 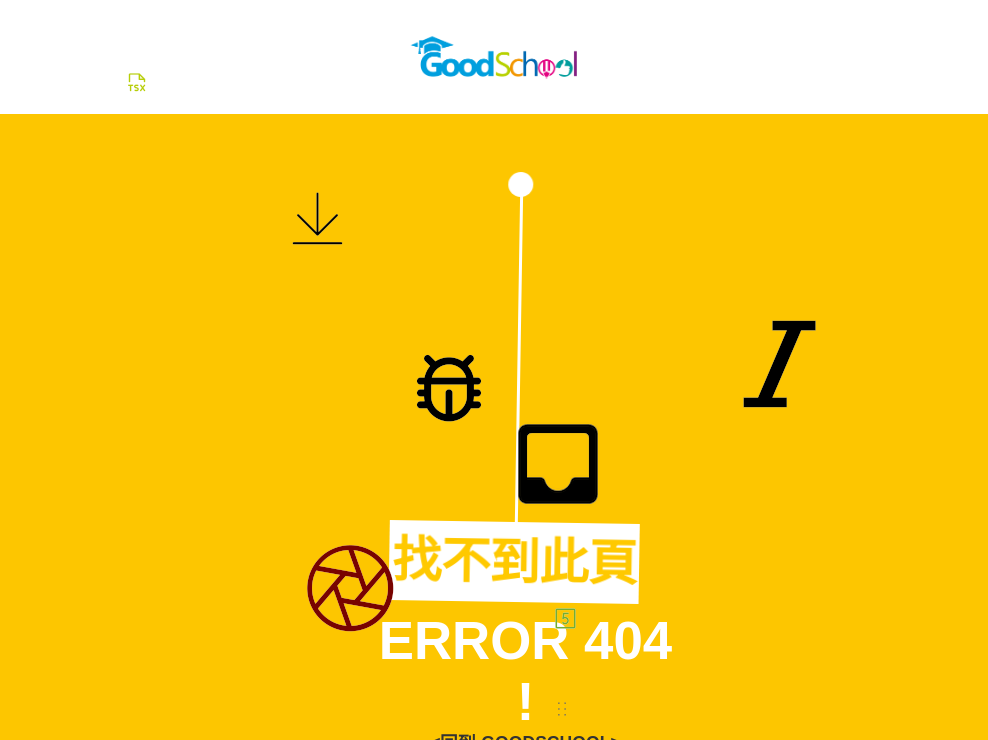 What do you see at coordinates (350, 588) in the screenshot?
I see `open camera settings` at bounding box center [350, 588].